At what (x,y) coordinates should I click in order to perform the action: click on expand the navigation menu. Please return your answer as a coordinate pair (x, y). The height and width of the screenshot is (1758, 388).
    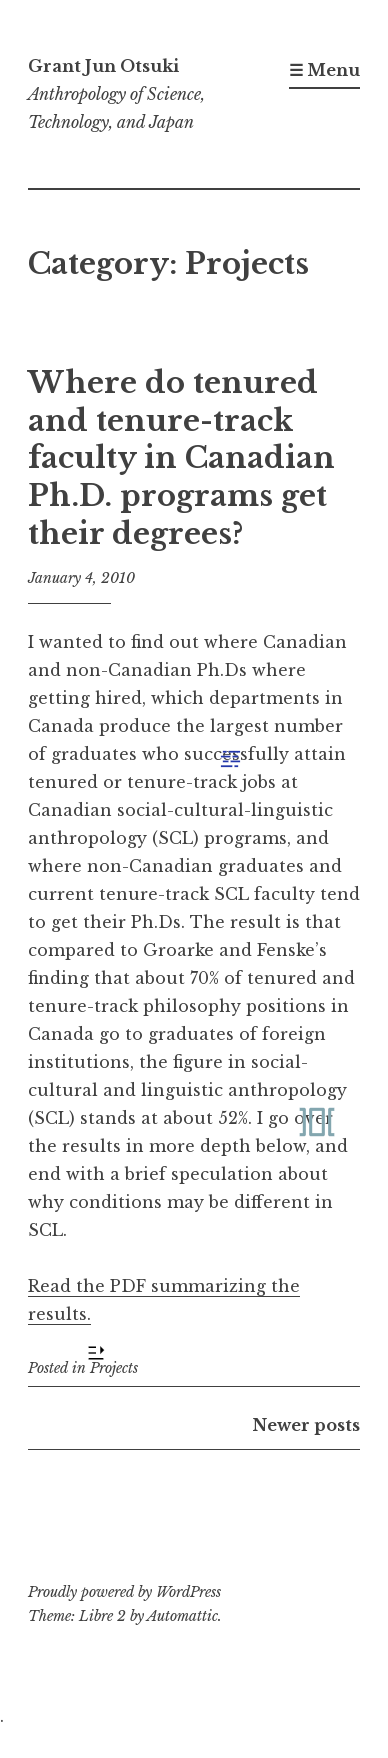
    Looking at the image, I should click on (96, 1353).